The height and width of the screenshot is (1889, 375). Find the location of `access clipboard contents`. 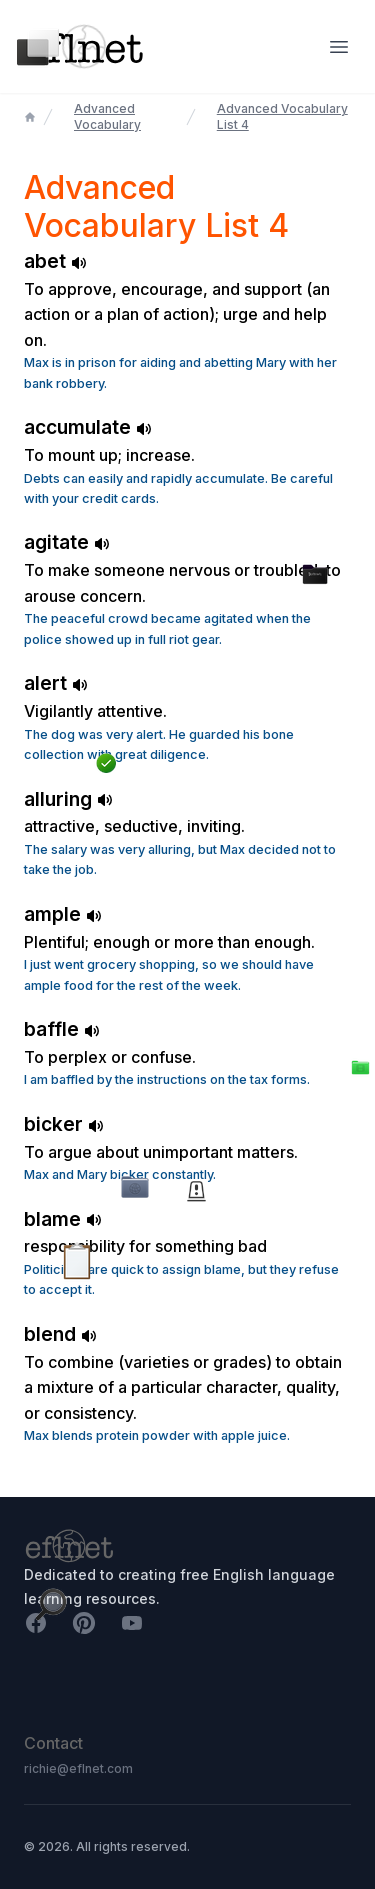

access clipboard contents is located at coordinates (77, 1261).